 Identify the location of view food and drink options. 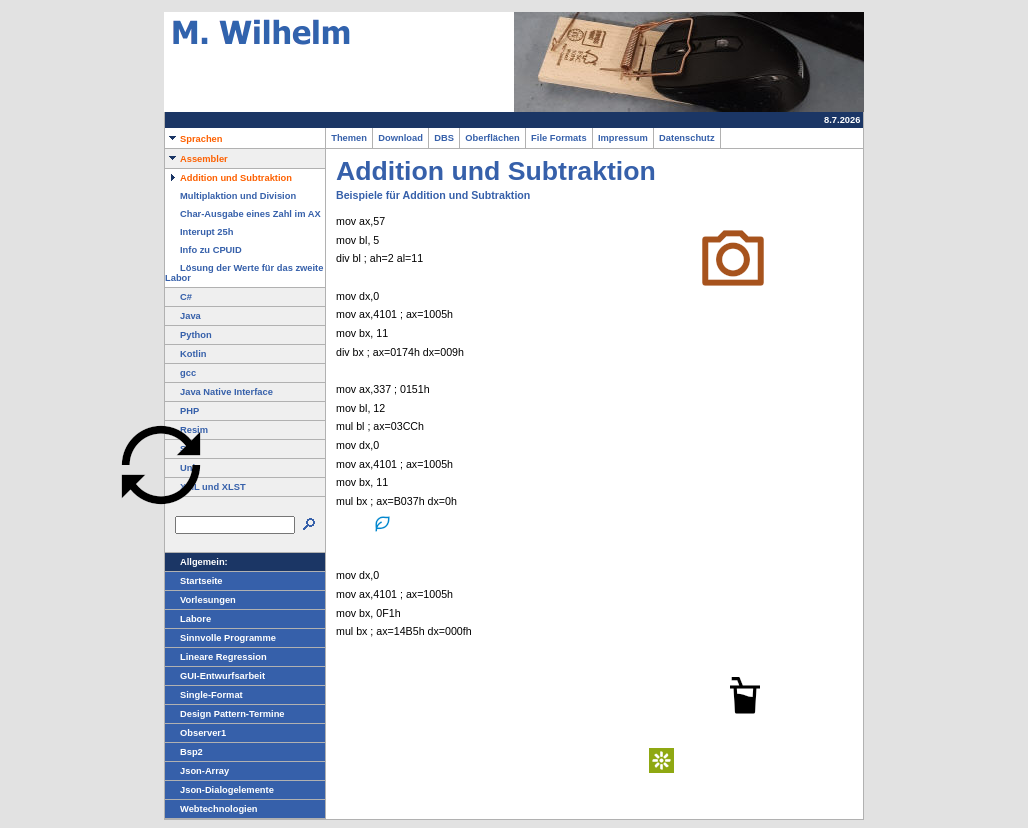
(745, 697).